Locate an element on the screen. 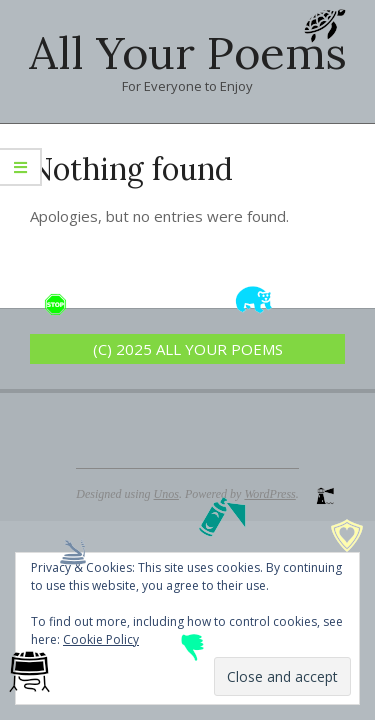  stop or halt current action is located at coordinates (55, 304).